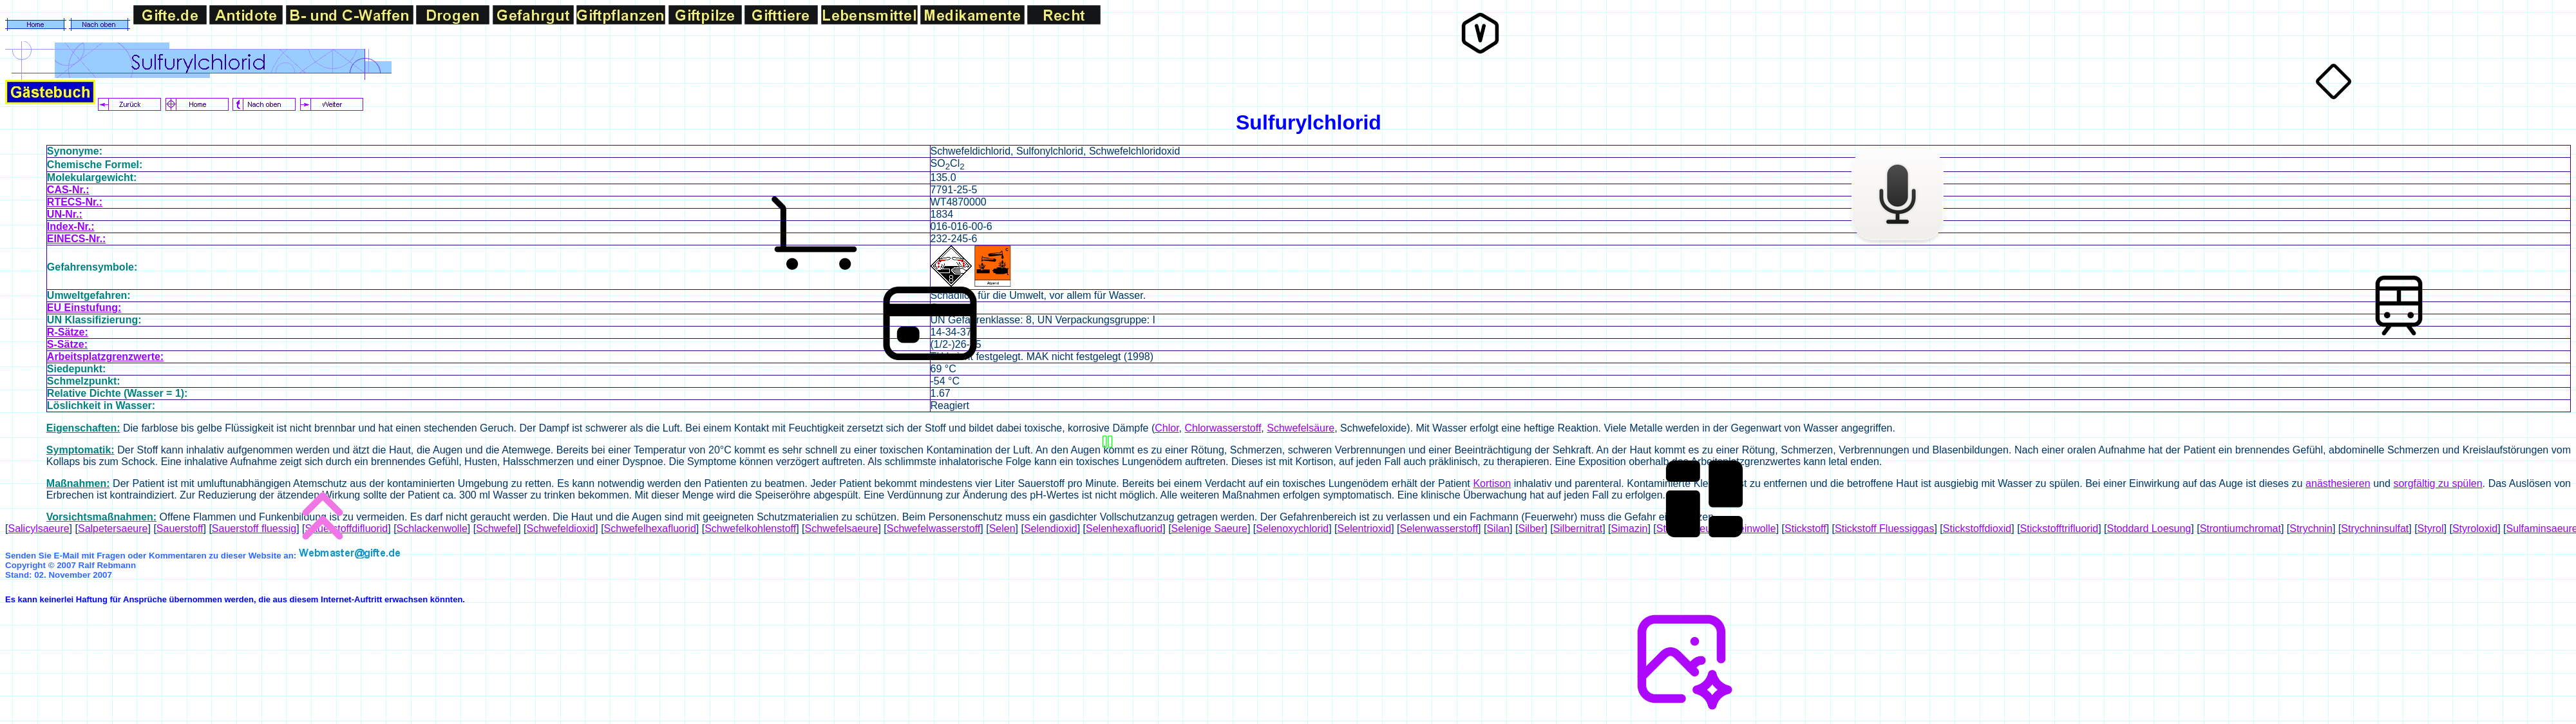 The width and height of the screenshot is (2576, 724). What do you see at coordinates (1704, 499) in the screenshot?
I see `switch to board or grid layout view` at bounding box center [1704, 499].